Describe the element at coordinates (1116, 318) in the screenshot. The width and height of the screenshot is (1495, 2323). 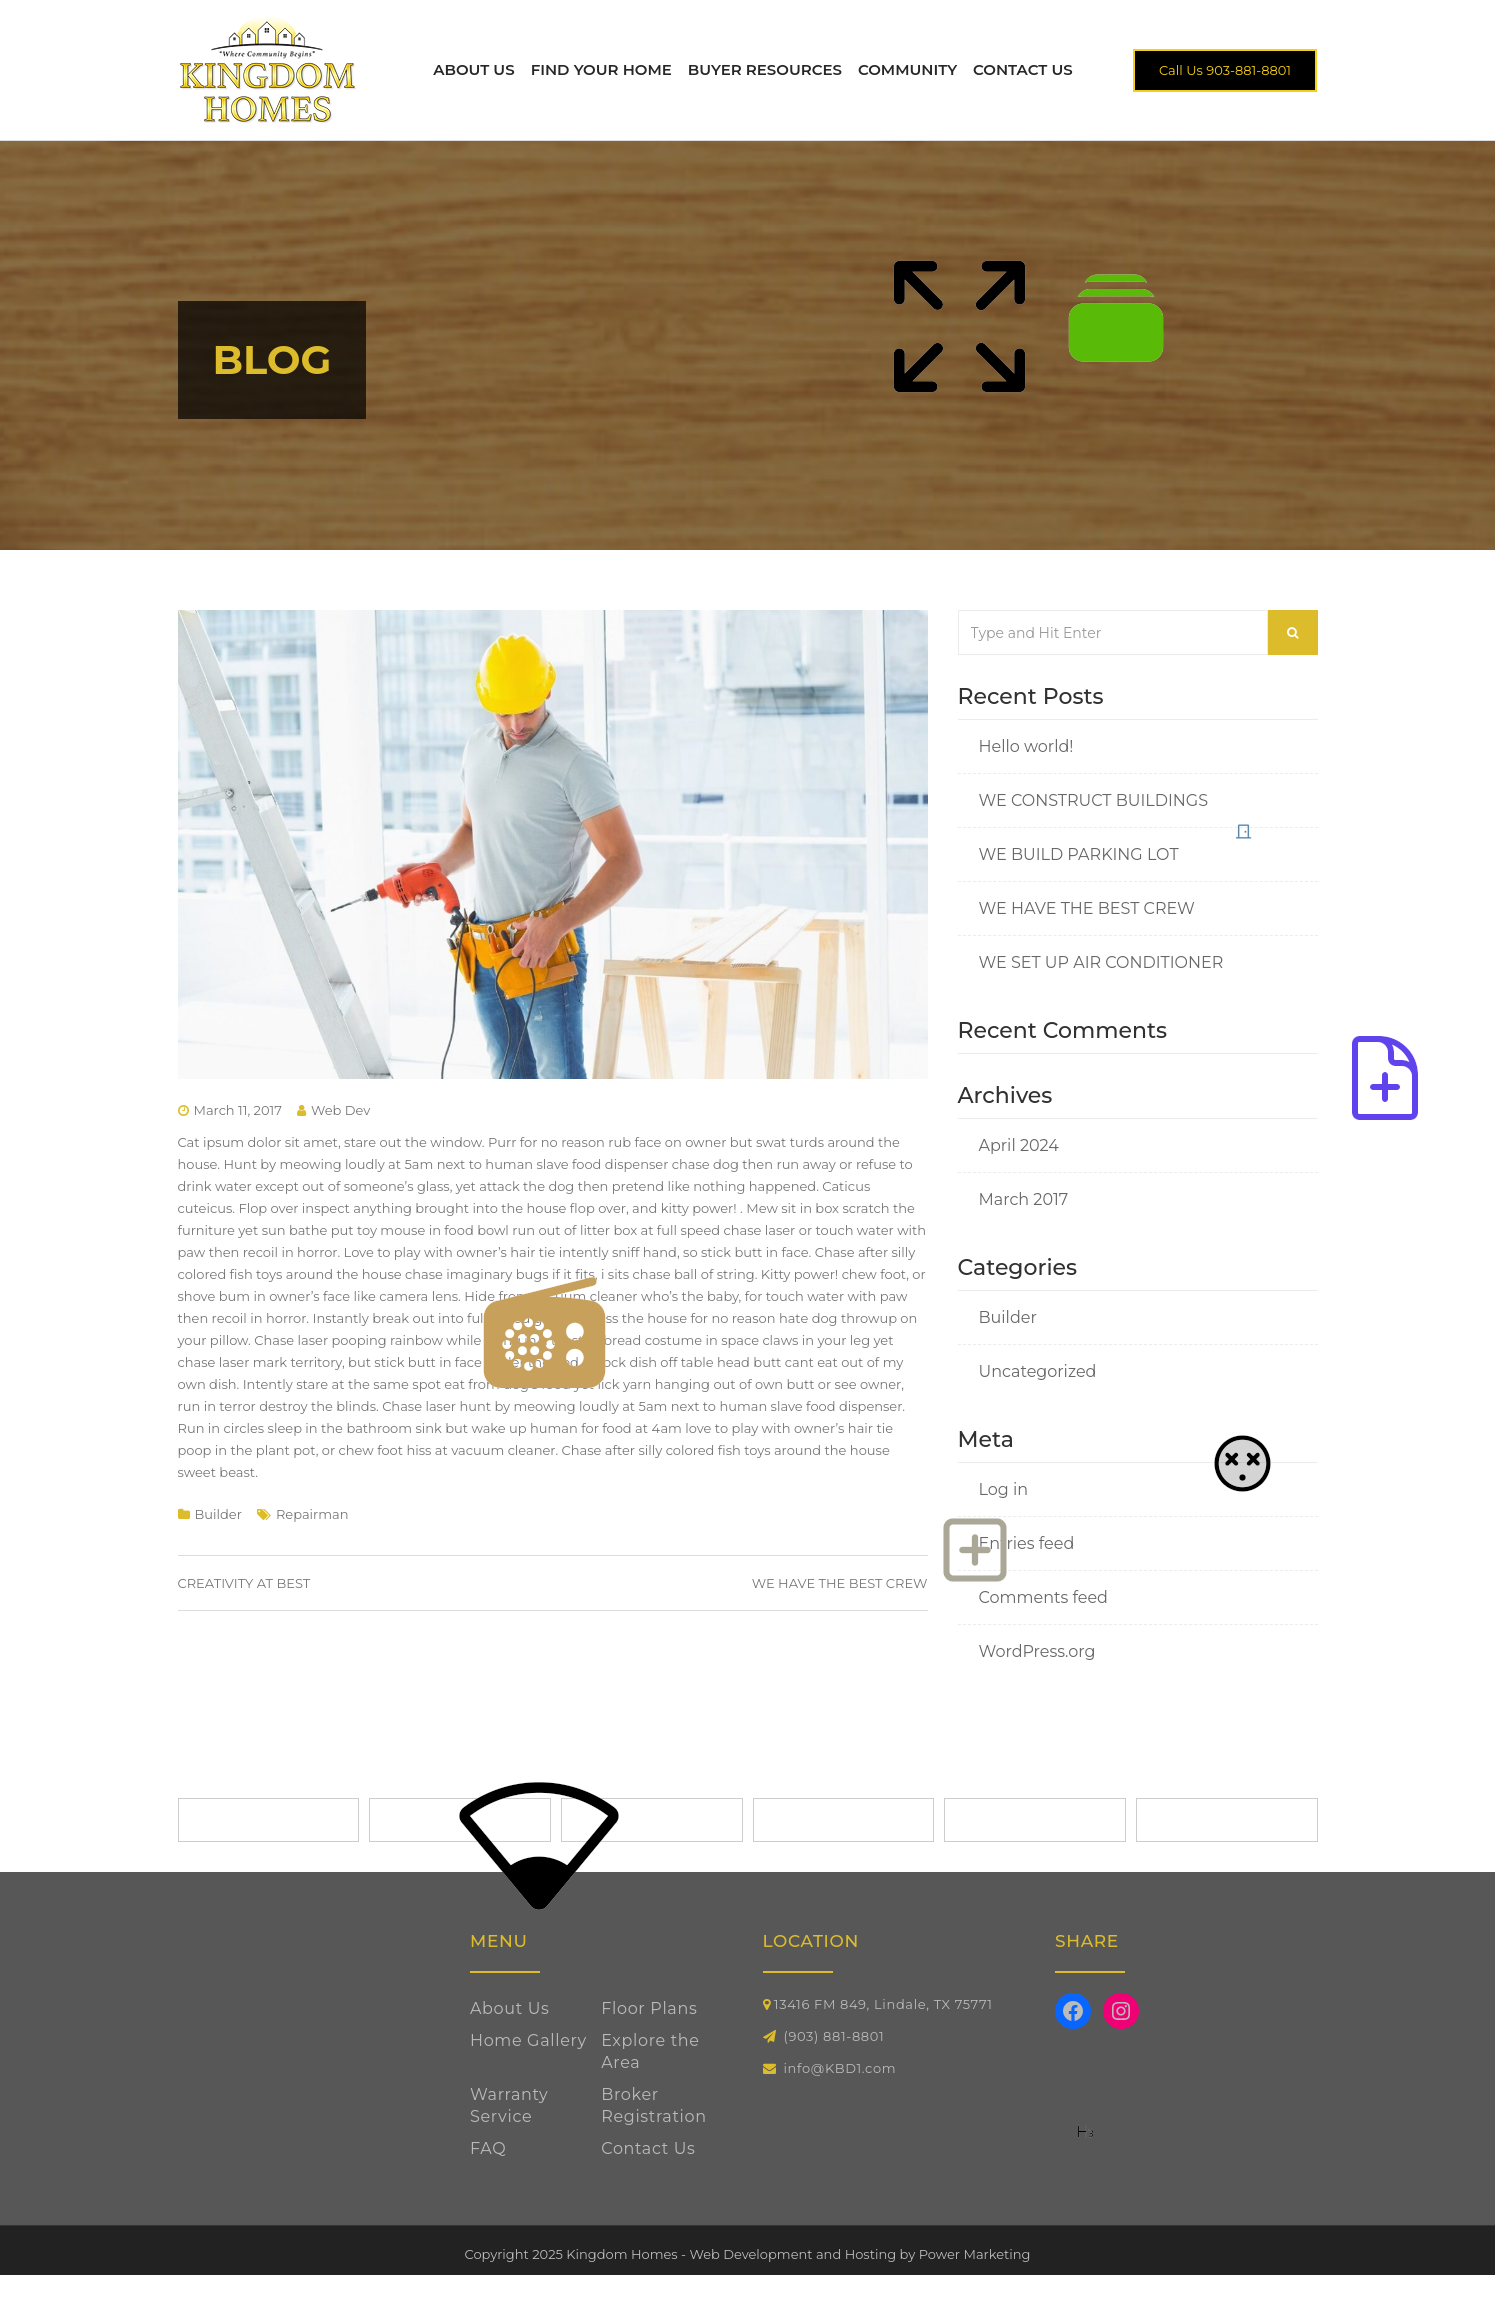
I see `view stacked items or layers` at that location.